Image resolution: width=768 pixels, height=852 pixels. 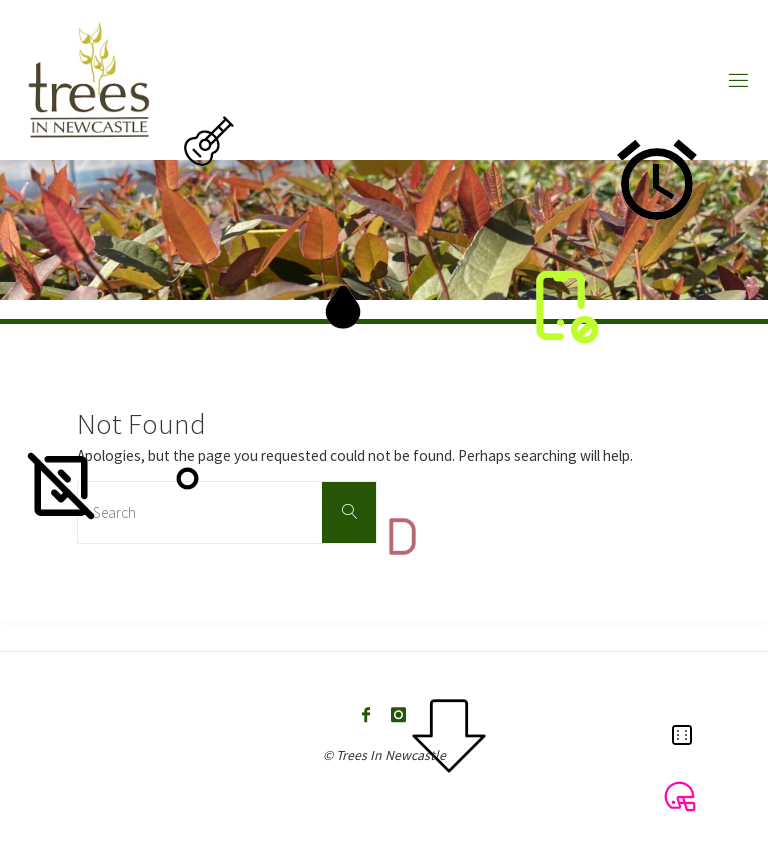 What do you see at coordinates (682, 735) in the screenshot?
I see `randomize or shuffle content` at bounding box center [682, 735].